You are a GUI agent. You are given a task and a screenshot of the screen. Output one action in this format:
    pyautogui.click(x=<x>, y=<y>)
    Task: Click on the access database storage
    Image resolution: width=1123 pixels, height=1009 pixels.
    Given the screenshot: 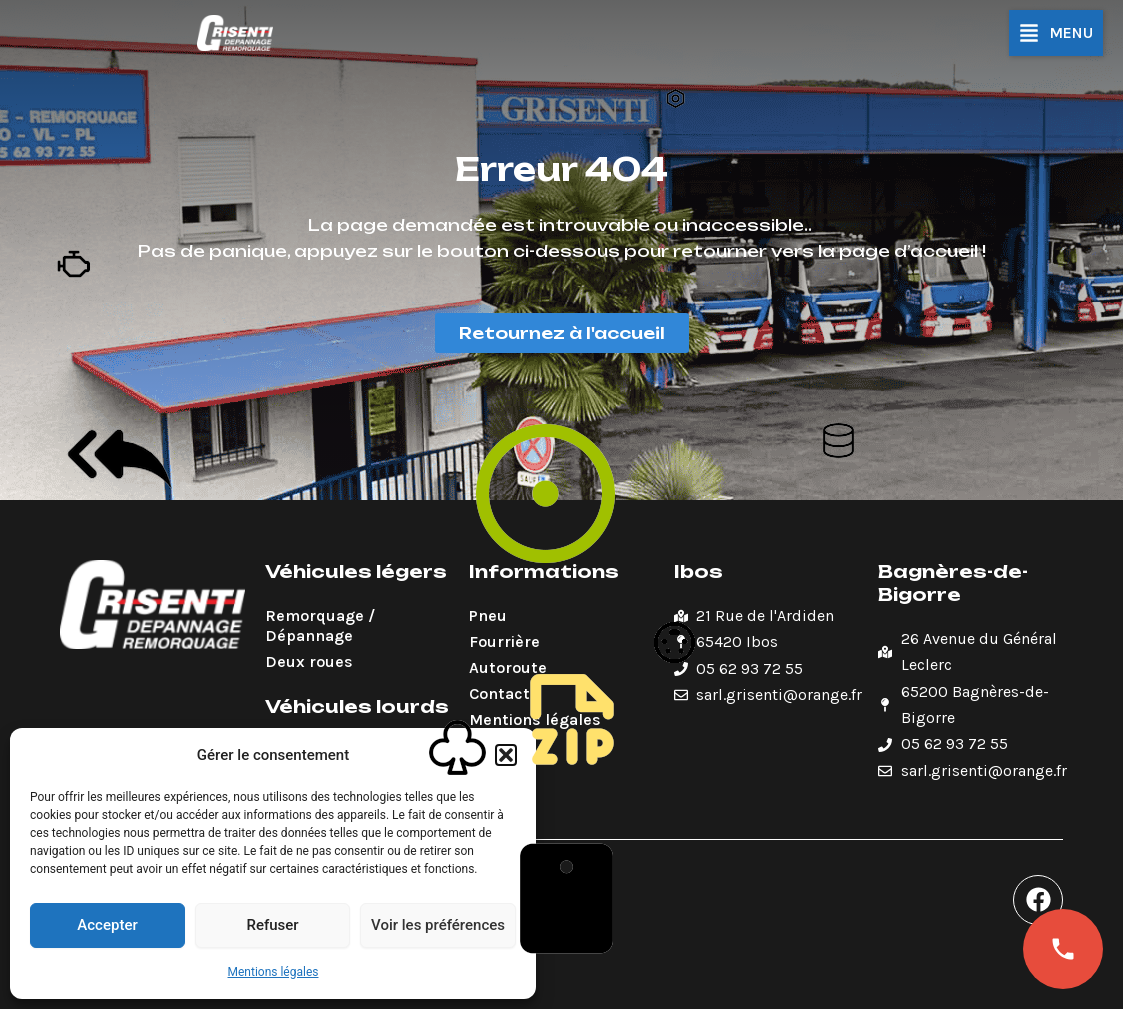 What is the action you would take?
    pyautogui.click(x=838, y=440)
    